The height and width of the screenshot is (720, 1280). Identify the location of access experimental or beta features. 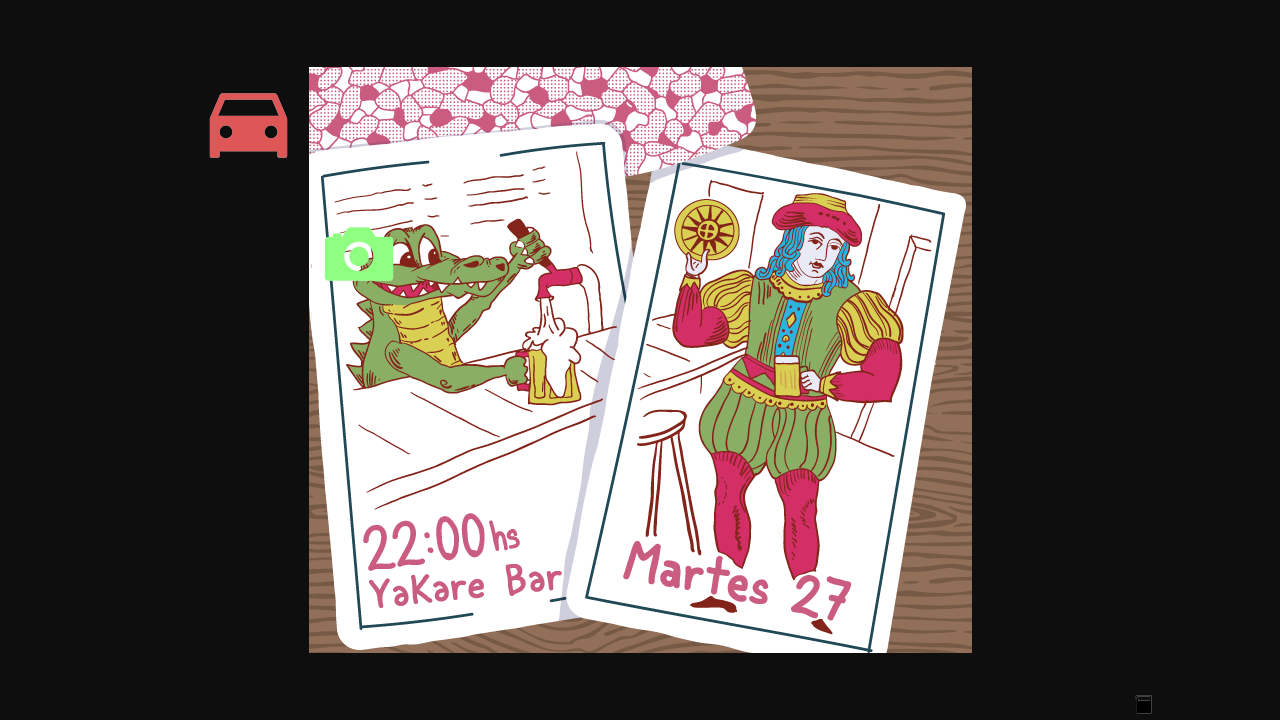
(1143, 704).